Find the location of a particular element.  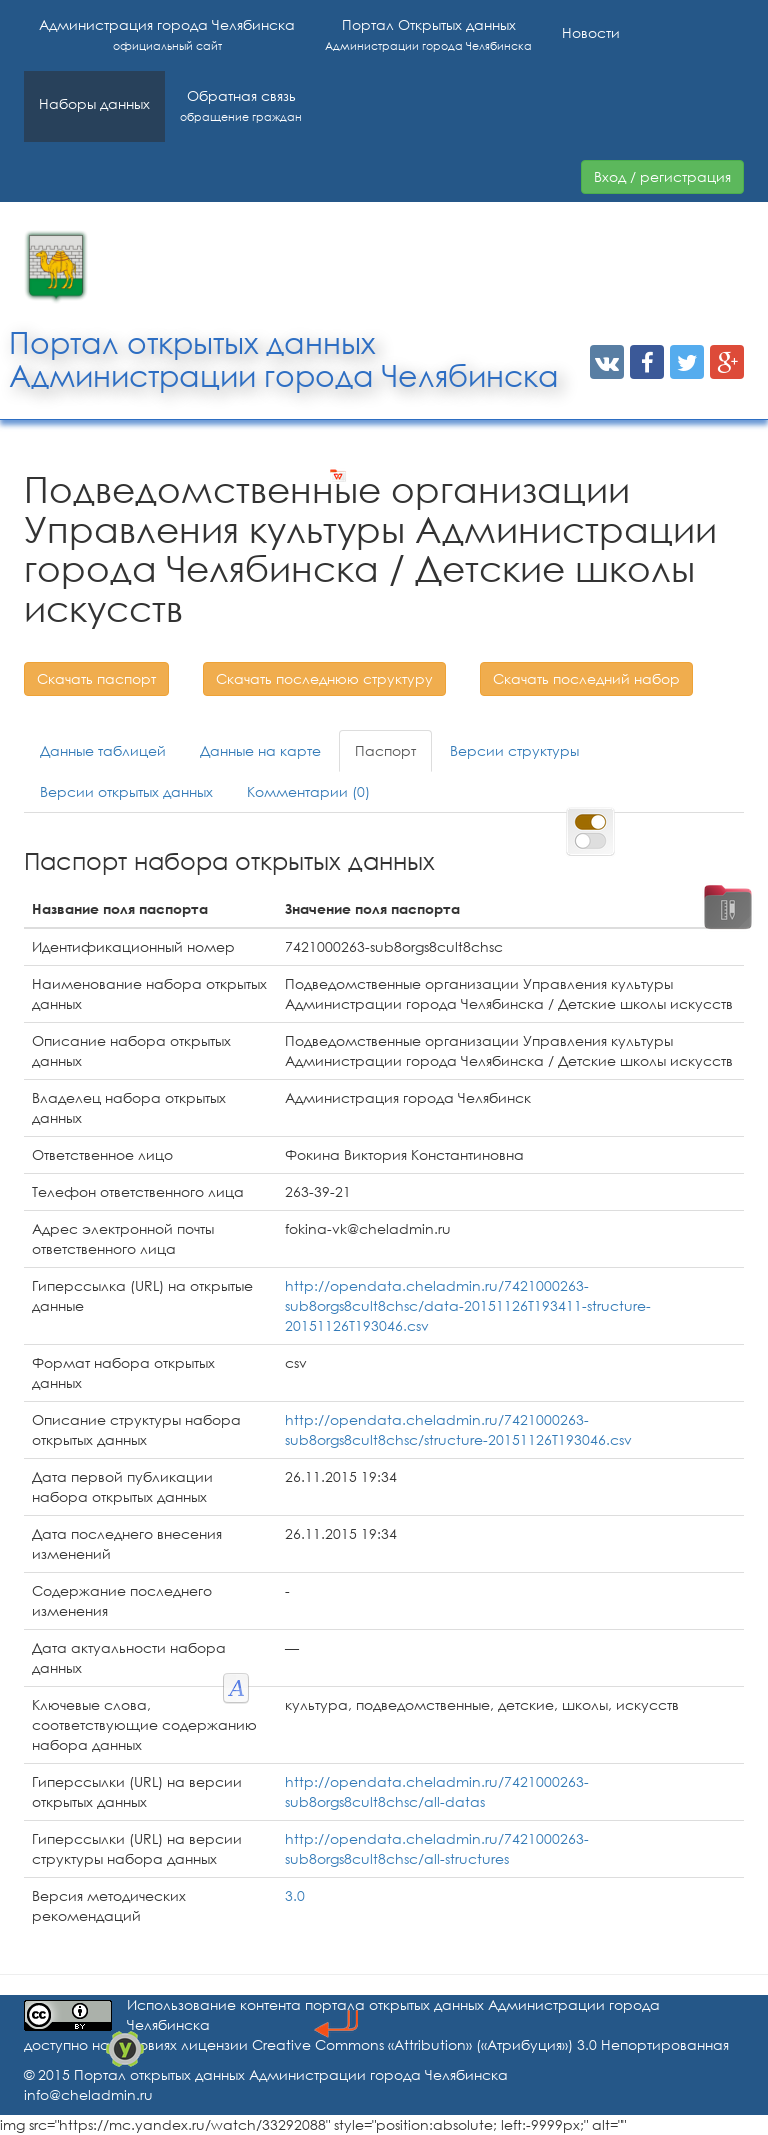

open gnome tweaks application is located at coordinates (590, 831).